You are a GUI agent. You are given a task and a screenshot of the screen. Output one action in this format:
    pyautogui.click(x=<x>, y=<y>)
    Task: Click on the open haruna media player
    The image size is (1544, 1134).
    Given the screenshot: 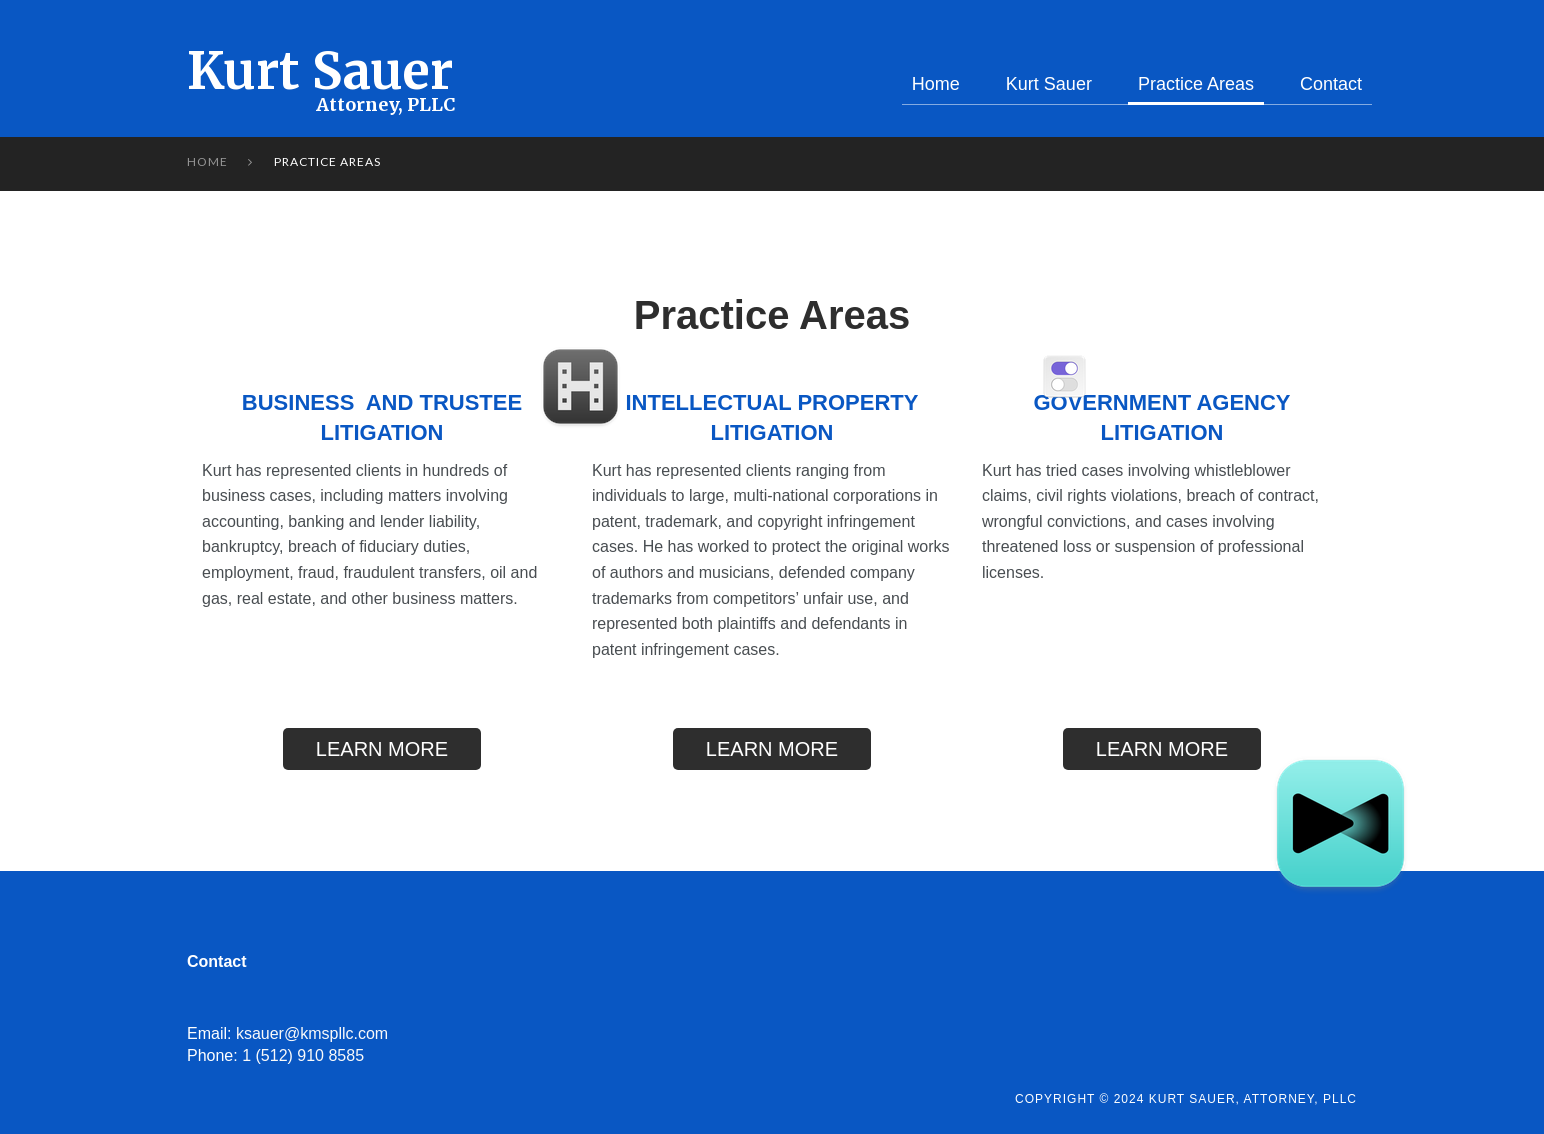 What is the action you would take?
    pyautogui.click(x=580, y=386)
    